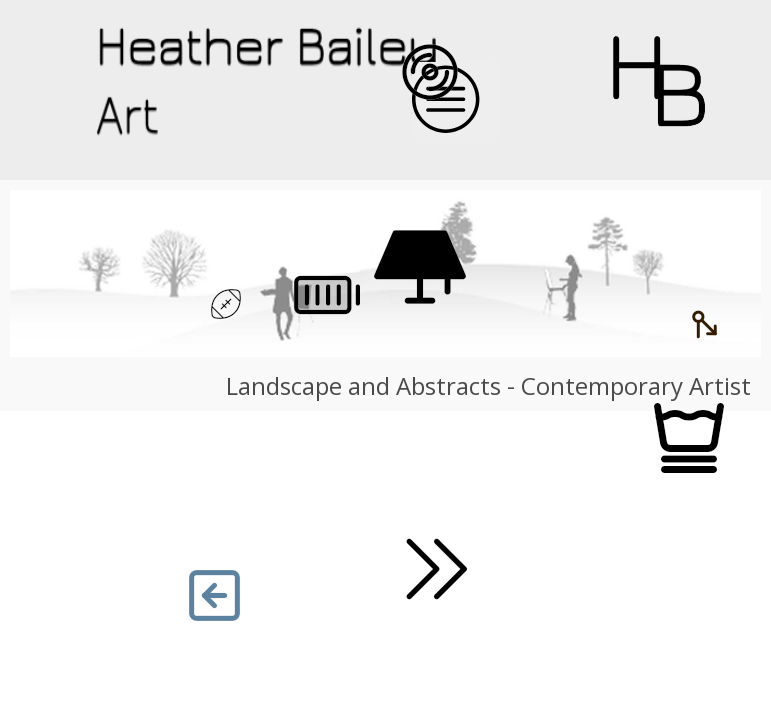  Describe the element at coordinates (430, 72) in the screenshot. I see `play or browse music library` at that location.